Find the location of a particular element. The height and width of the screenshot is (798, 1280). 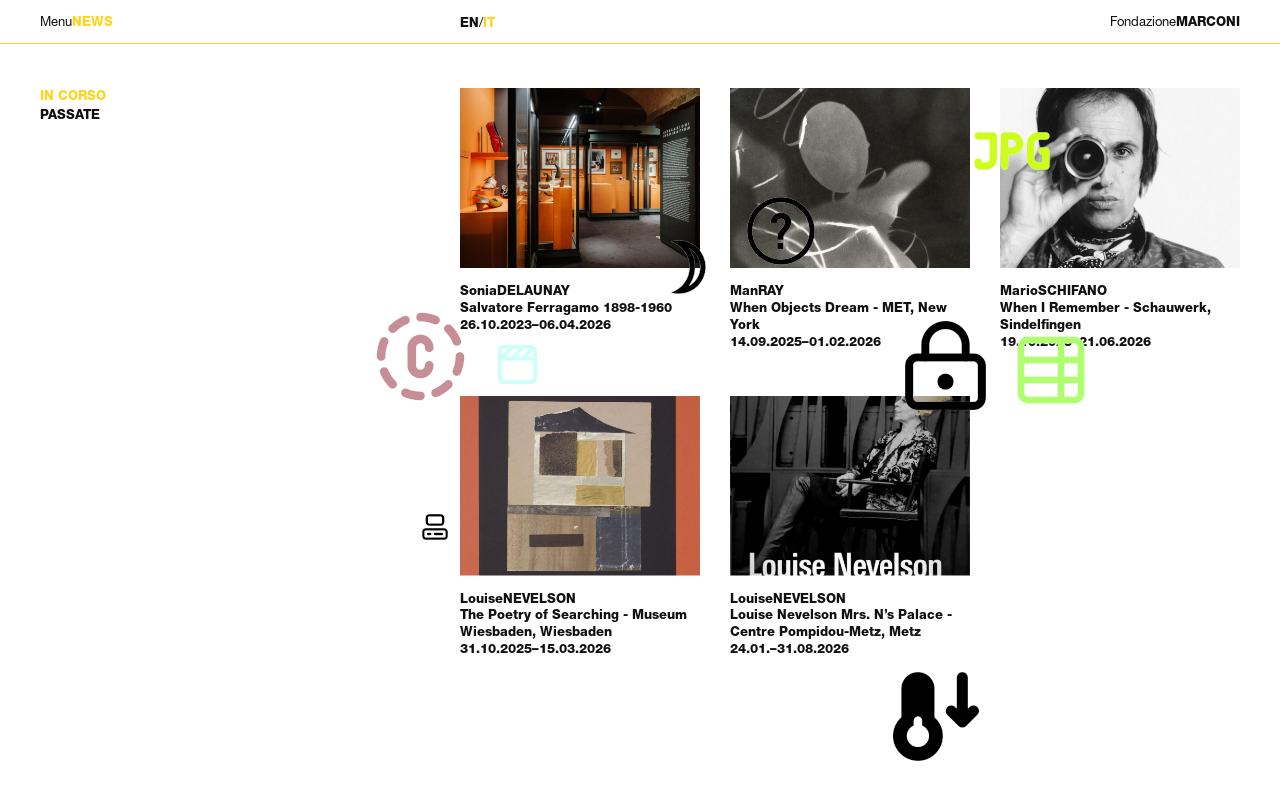

indicates a JPG image file type is located at coordinates (1012, 151).